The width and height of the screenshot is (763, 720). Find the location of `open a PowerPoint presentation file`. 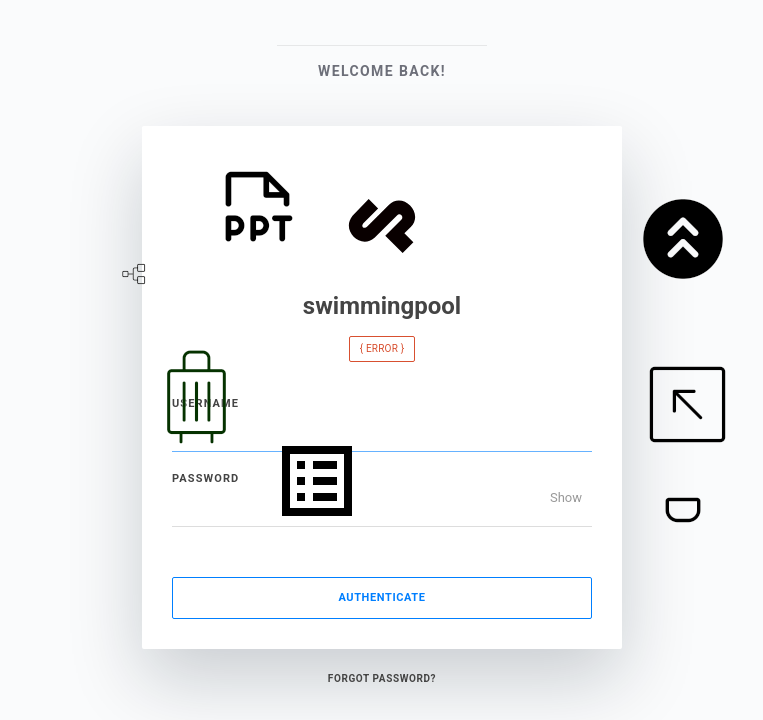

open a PowerPoint presentation file is located at coordinates (257, 209).